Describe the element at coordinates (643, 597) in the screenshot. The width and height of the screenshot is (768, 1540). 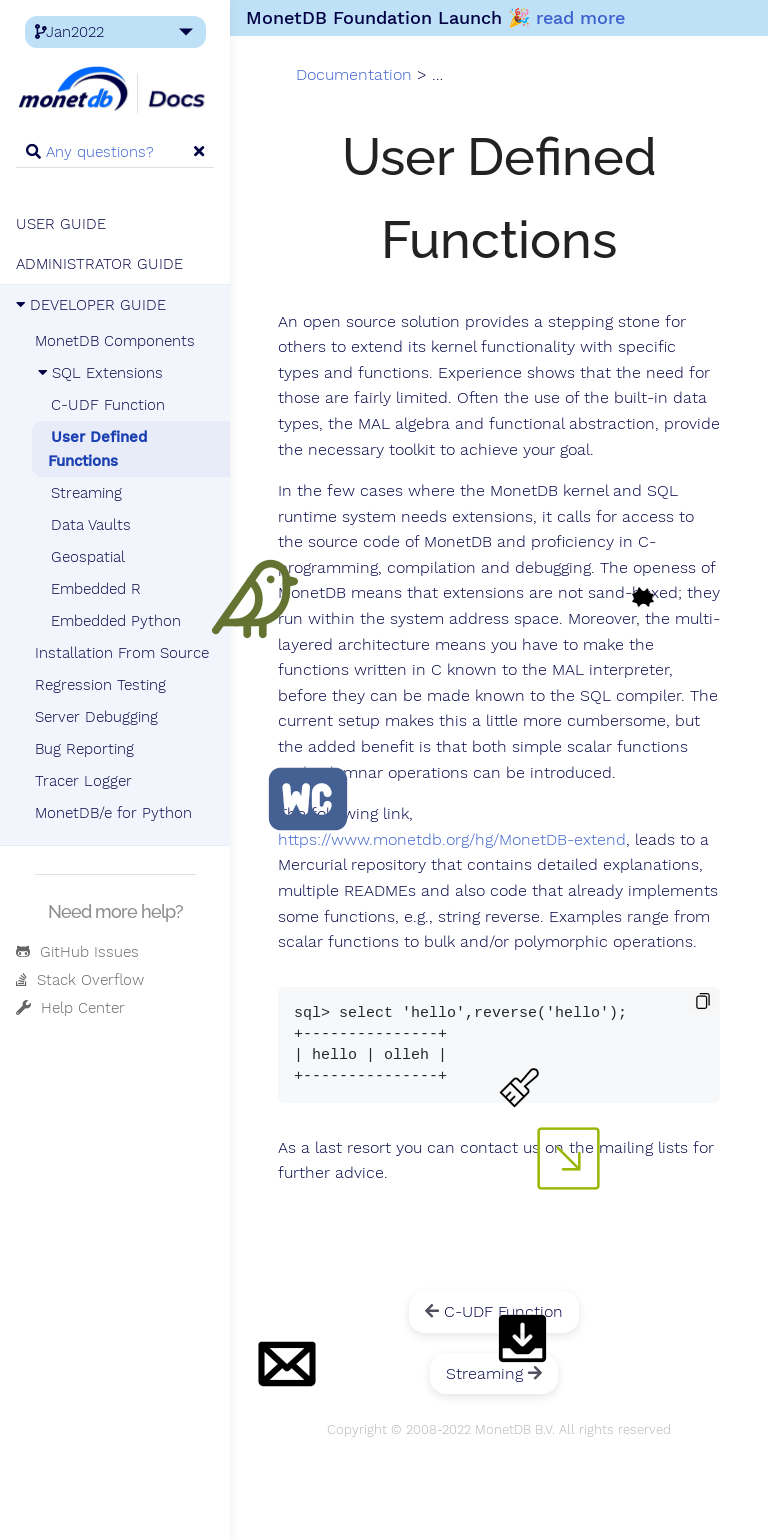
I see `indicates an explosion or impact event` at that location.